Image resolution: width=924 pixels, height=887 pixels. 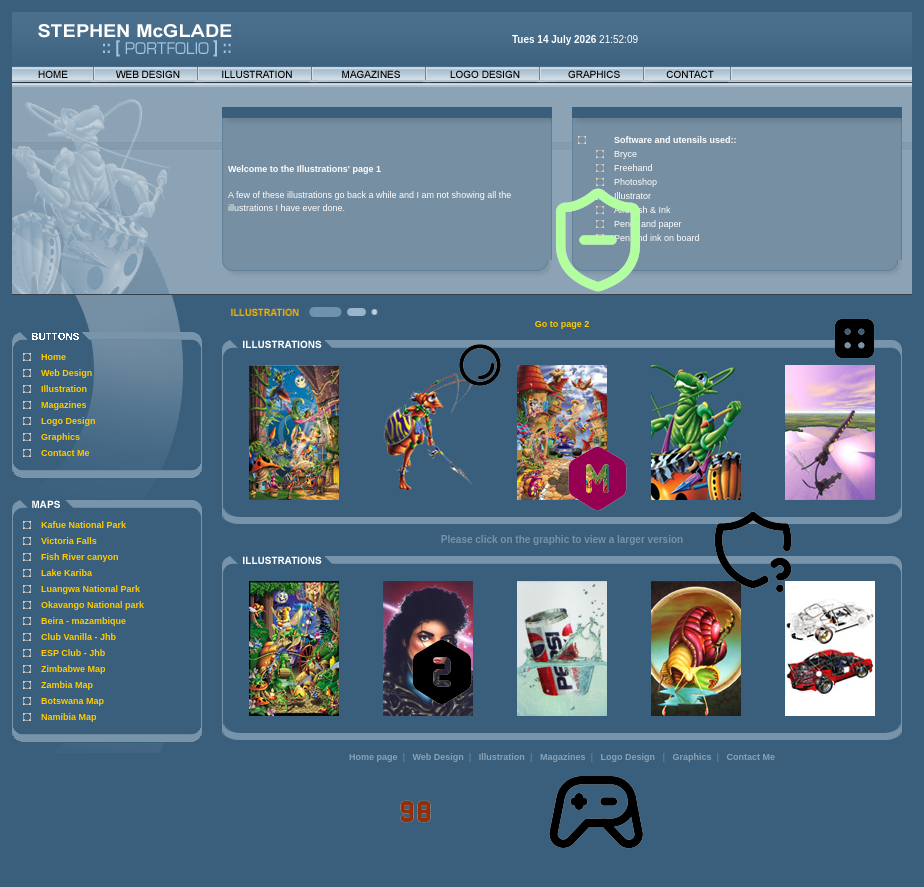 I want to click on randomize or shuffle content, so click(x=854, y=338).